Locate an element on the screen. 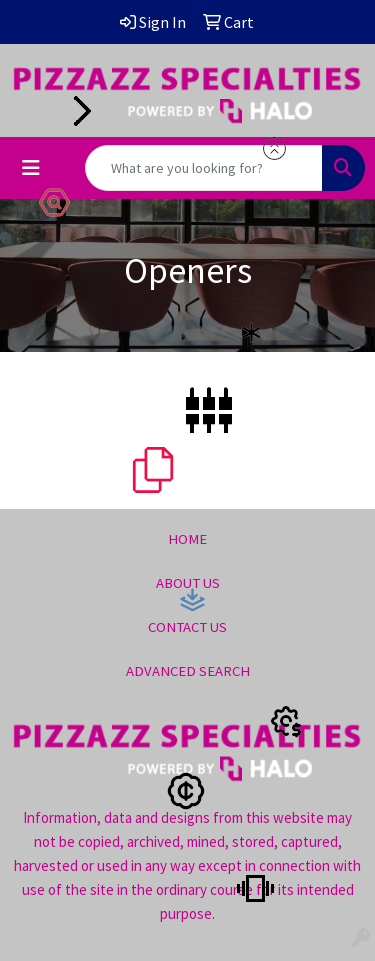 The image size is (375, 961). indicates a required field in a form is located at coordinates (251, 332).